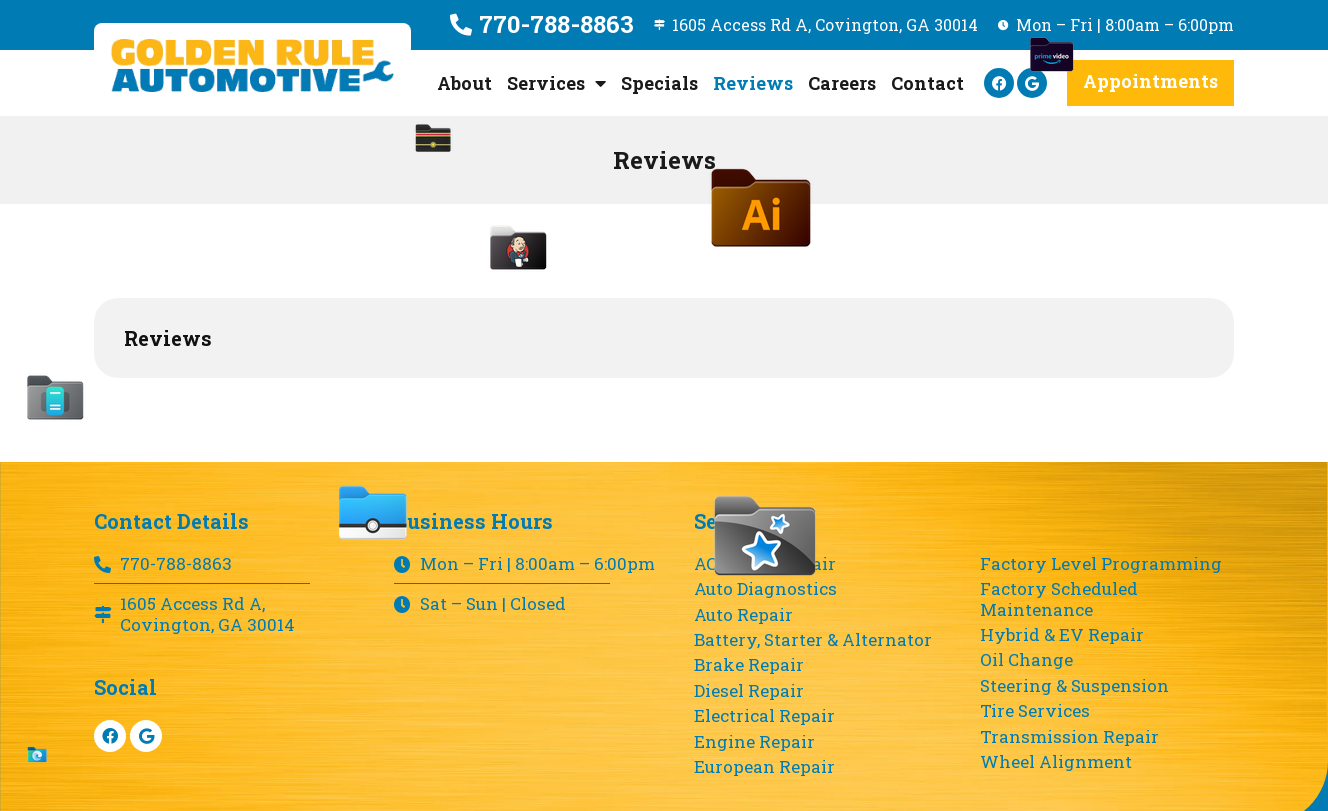 The height and width of the screenshot is (811, 1328). What do you see at coordinates (760, 210) in the screenshot?
I see `open folder containing adobe illustrator files` at bounding box center [760, 210].